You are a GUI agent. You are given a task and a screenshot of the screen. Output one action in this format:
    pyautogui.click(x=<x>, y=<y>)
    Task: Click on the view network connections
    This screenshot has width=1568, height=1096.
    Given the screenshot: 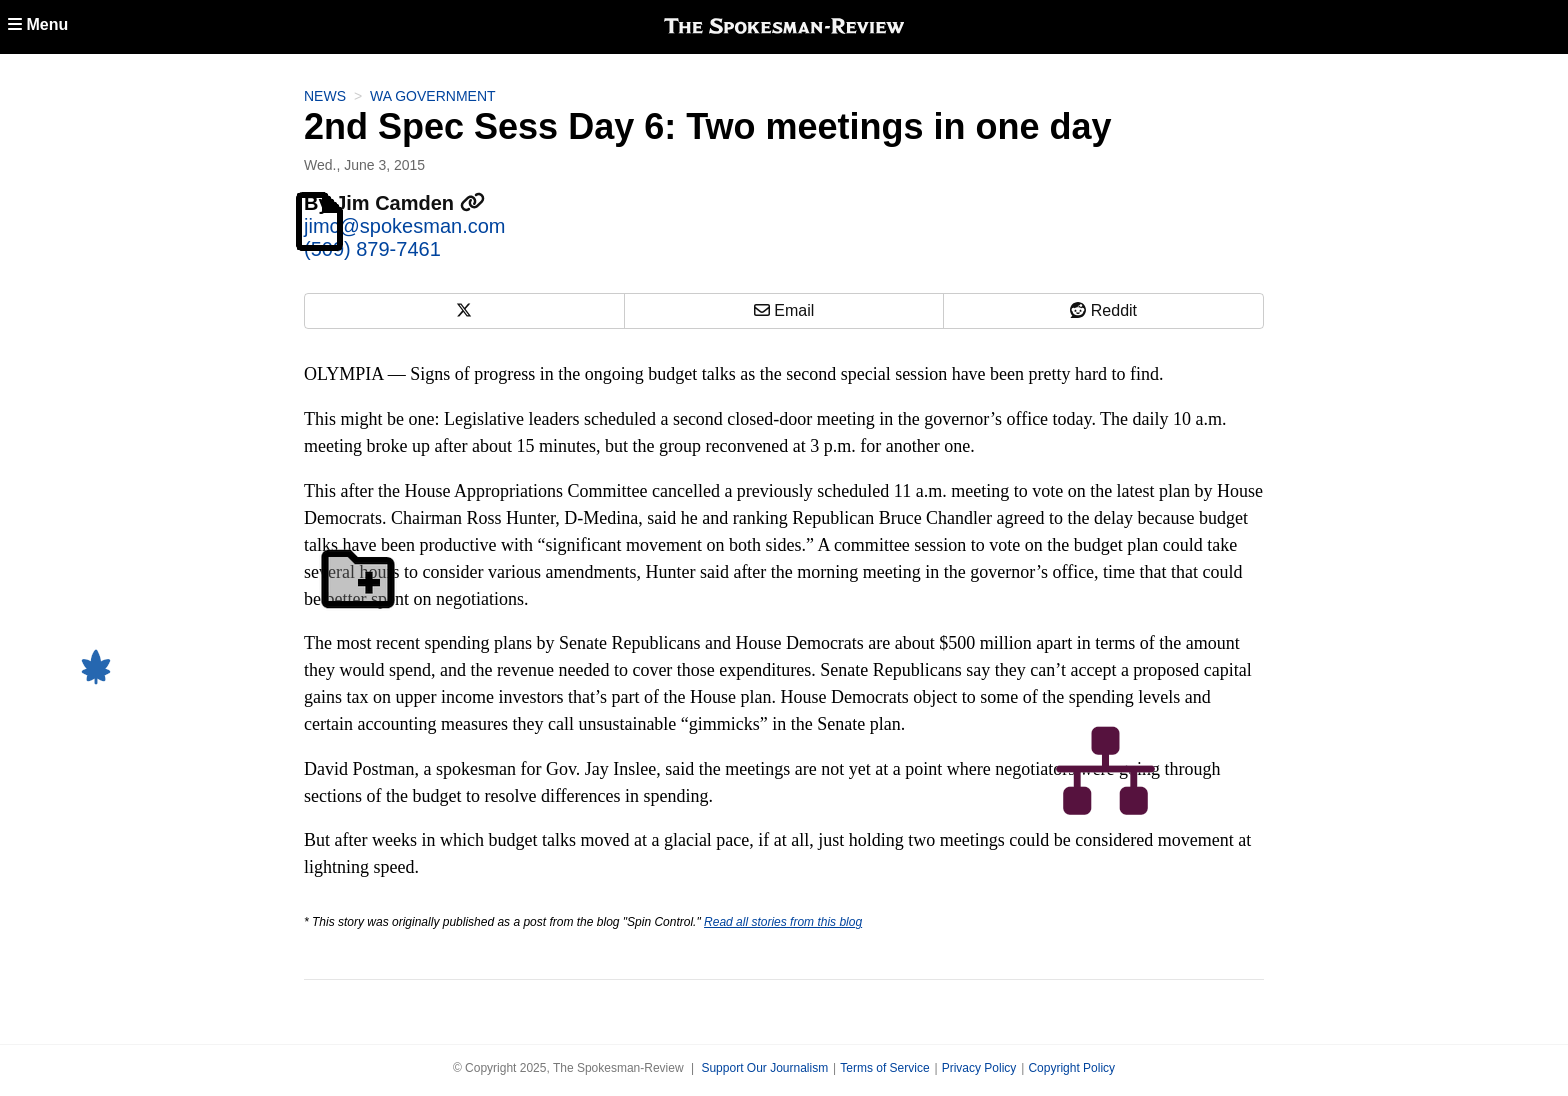 What is the action you would take?
    pyautogui.click(x=1105, y=772)
    